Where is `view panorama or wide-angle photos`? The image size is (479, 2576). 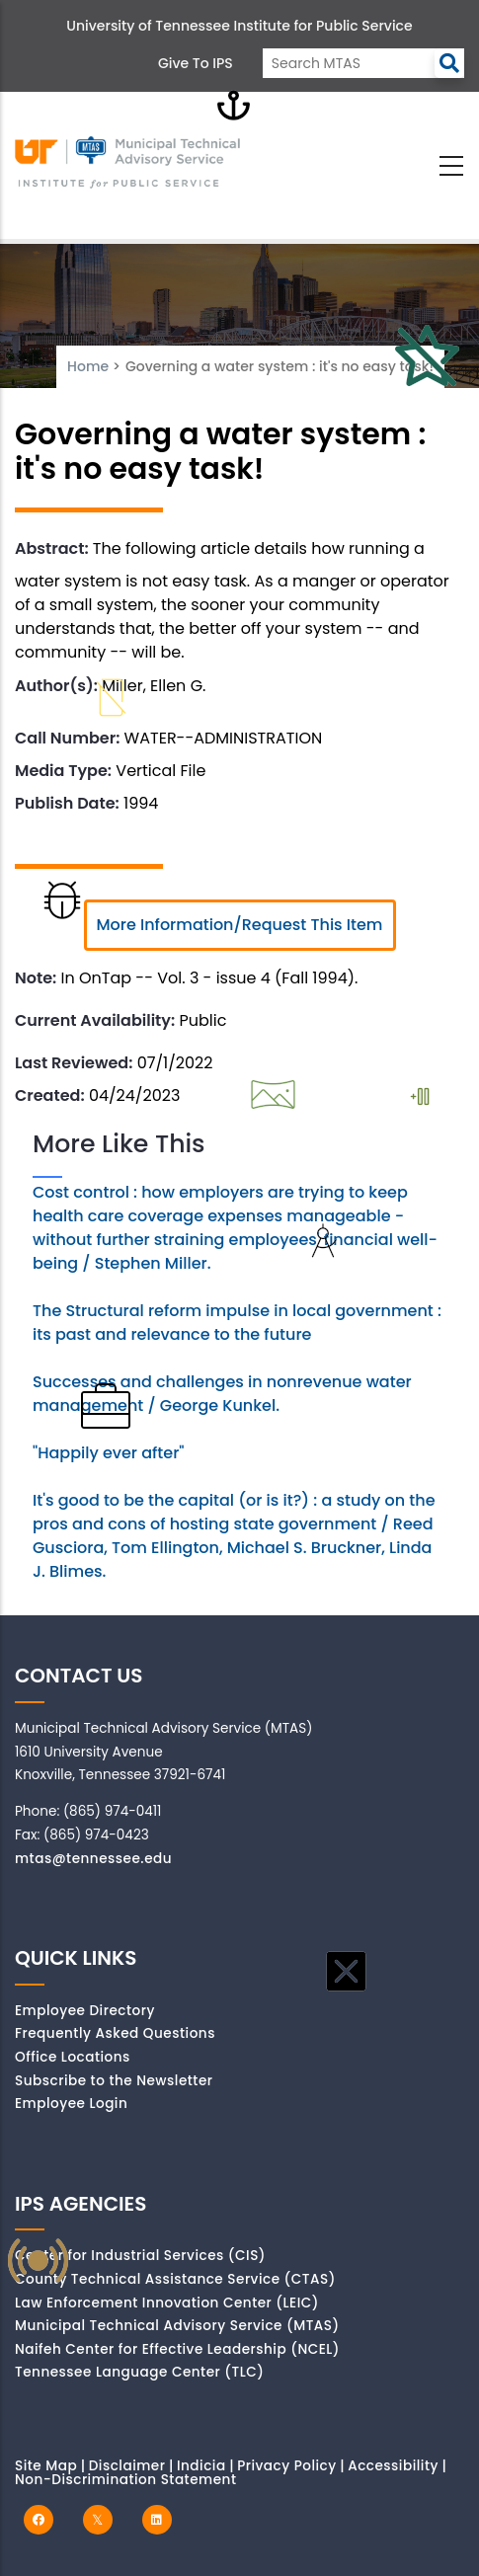 view panorama or wide-angle photos is located at coordinates (273, 1094).